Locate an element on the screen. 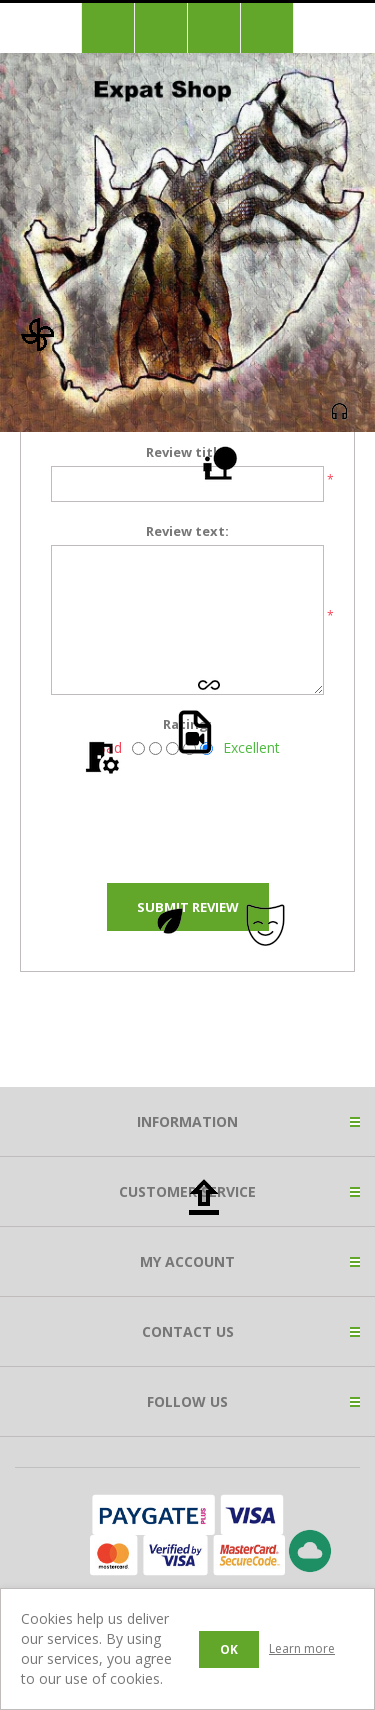  adjust room or space settings is located at coordinates (101, 757).